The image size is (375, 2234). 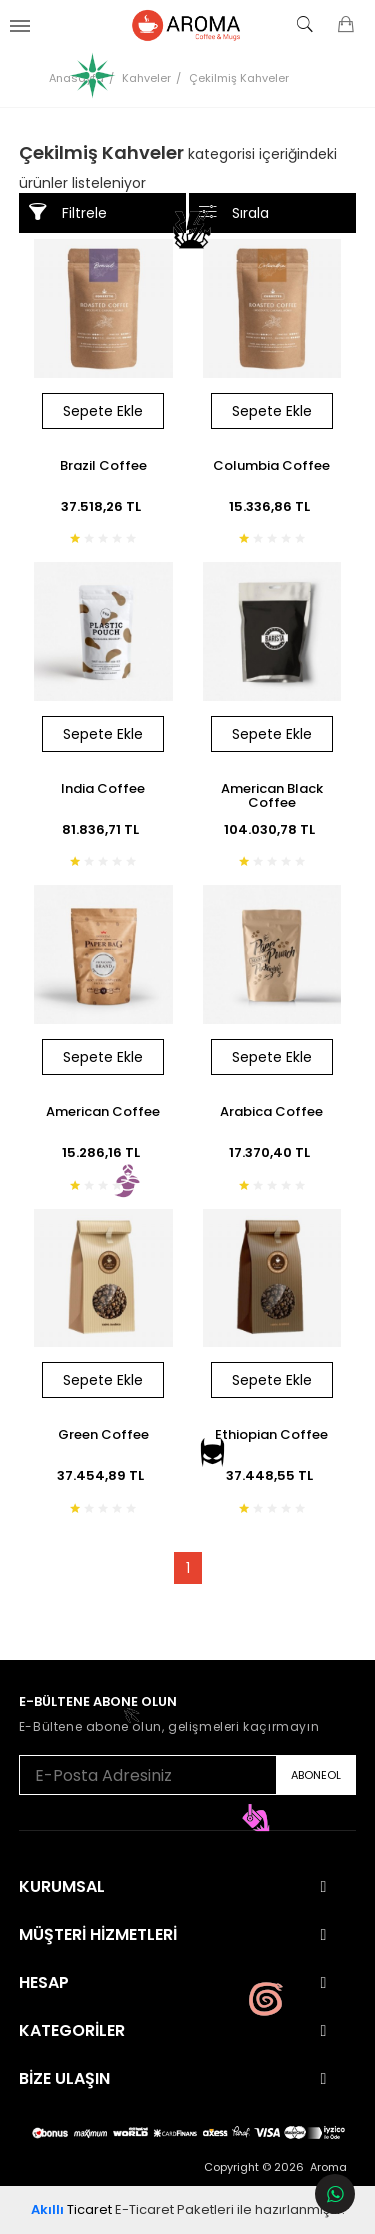 What do you see at coordinates (128, 1181) in the screenshot?
I see `summon or interact with a djinn character` at bounding box center [128, 1181].